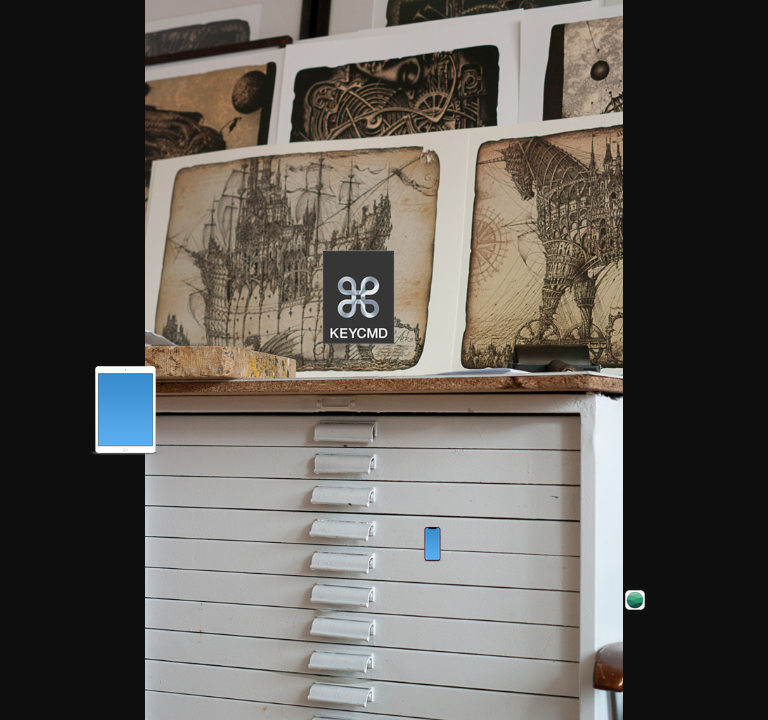 This screenshot has height=720, width=768. I want to click on open Flow app for focus or productivity sessions, so click(635, 600).